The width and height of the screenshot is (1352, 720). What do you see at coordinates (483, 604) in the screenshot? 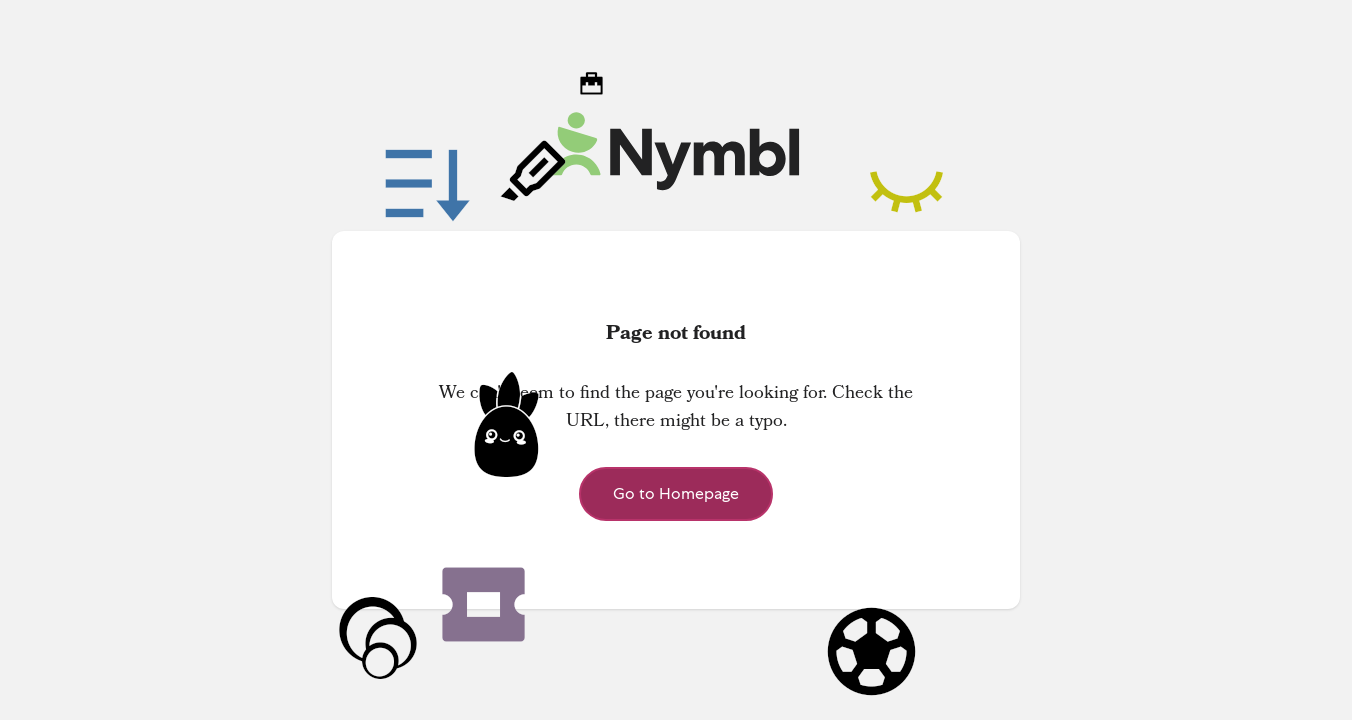
I see `view your tickets or passes` at bounding box center [483, 604].